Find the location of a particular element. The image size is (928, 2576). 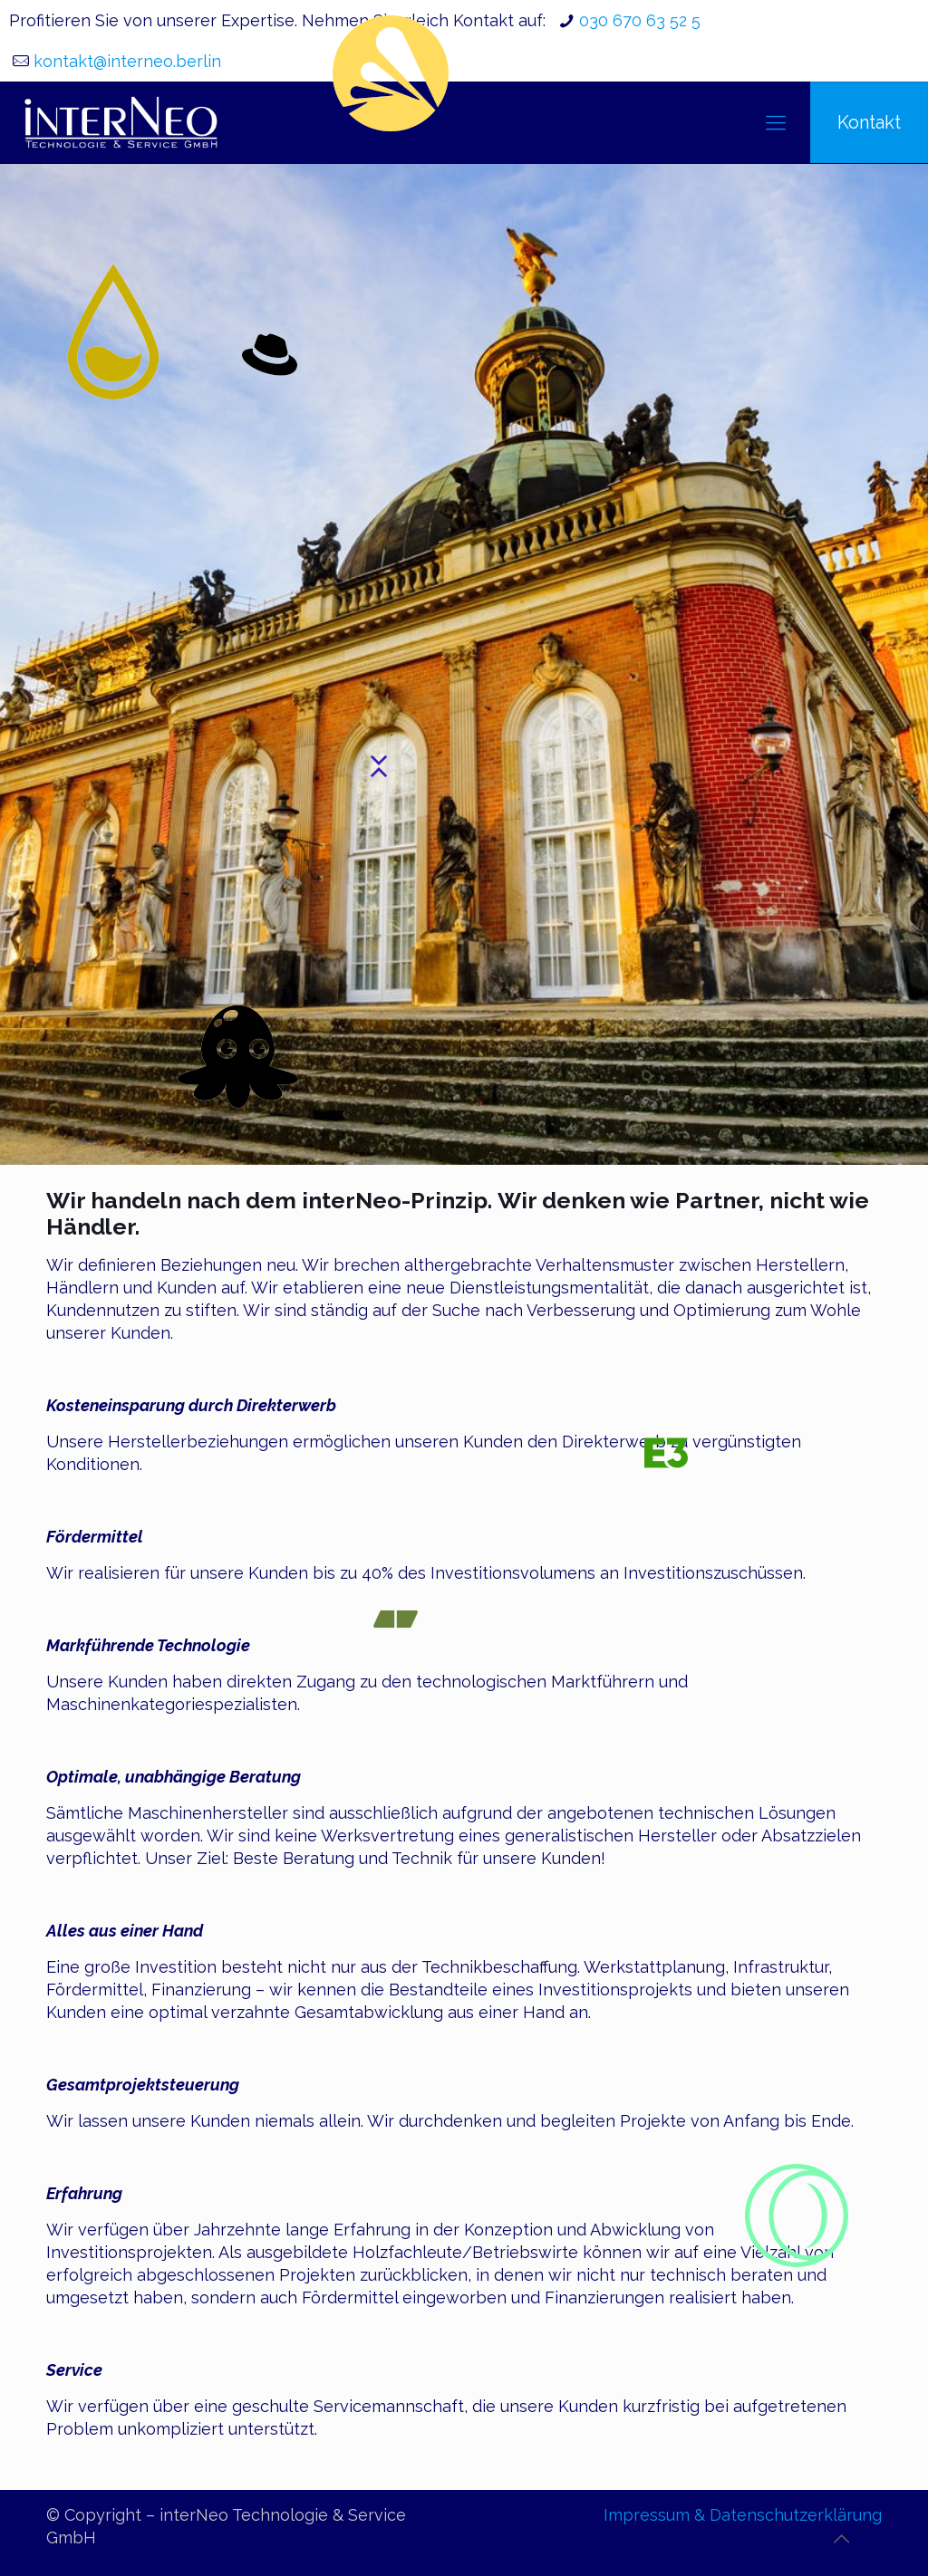

Red Hat company logo is located at coordinates (269, 354).